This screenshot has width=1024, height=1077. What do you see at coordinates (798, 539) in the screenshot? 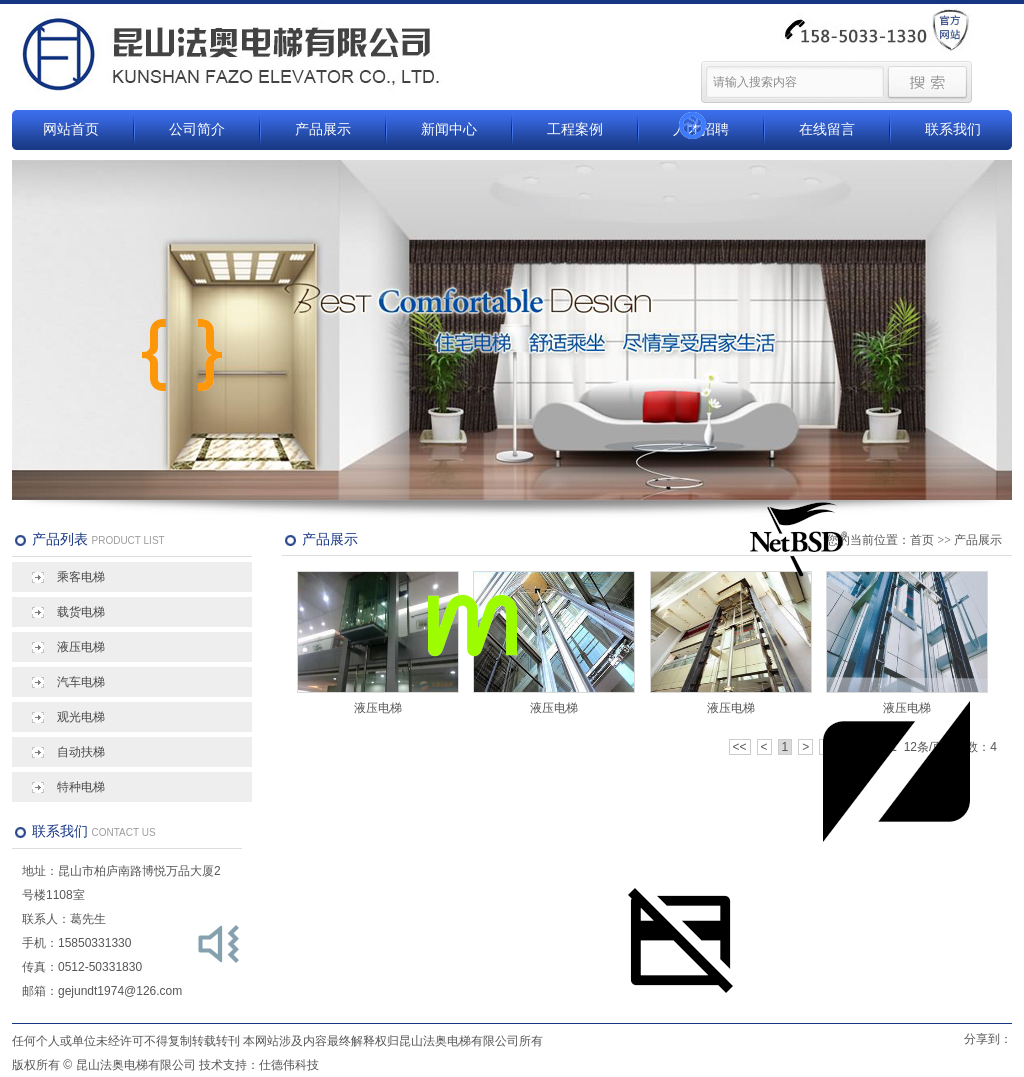
I see `NetBSD operating system logo` at bounding box center [798, 539].